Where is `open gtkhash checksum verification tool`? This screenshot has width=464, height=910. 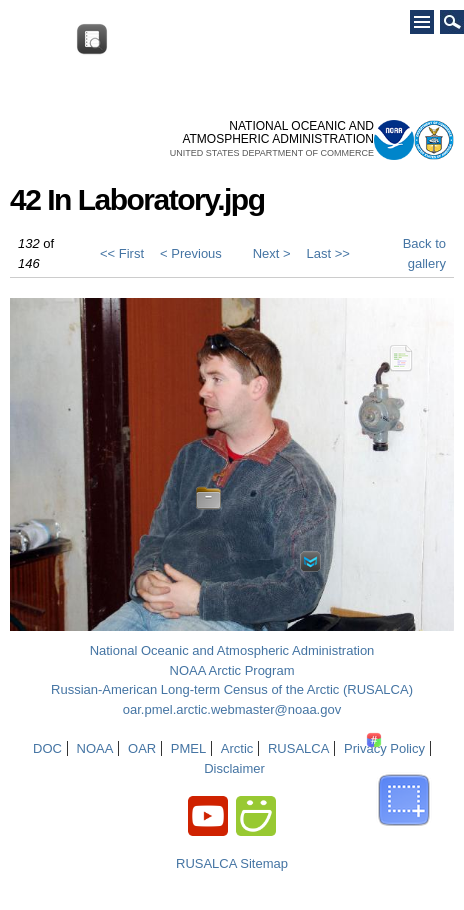
open gtkhash checksum verification tool is located at coordinates (374, 740).